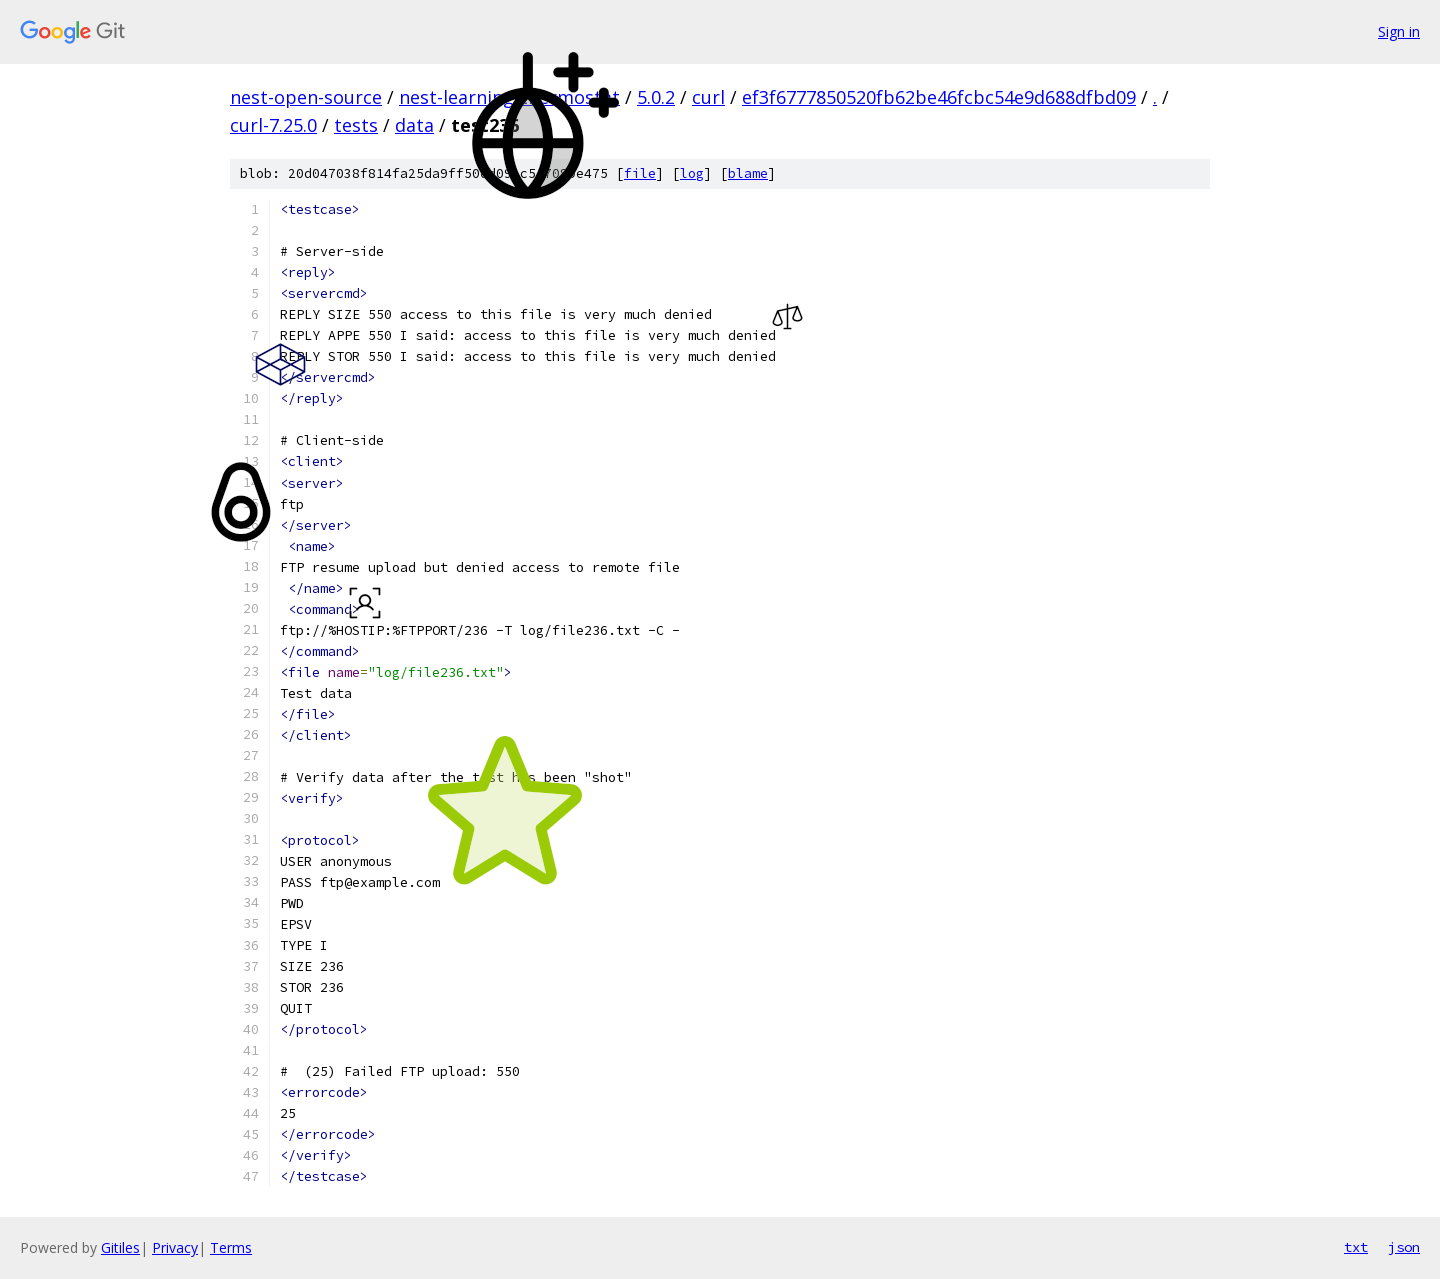  I want to click on access party or event mode, so click(538, 128).